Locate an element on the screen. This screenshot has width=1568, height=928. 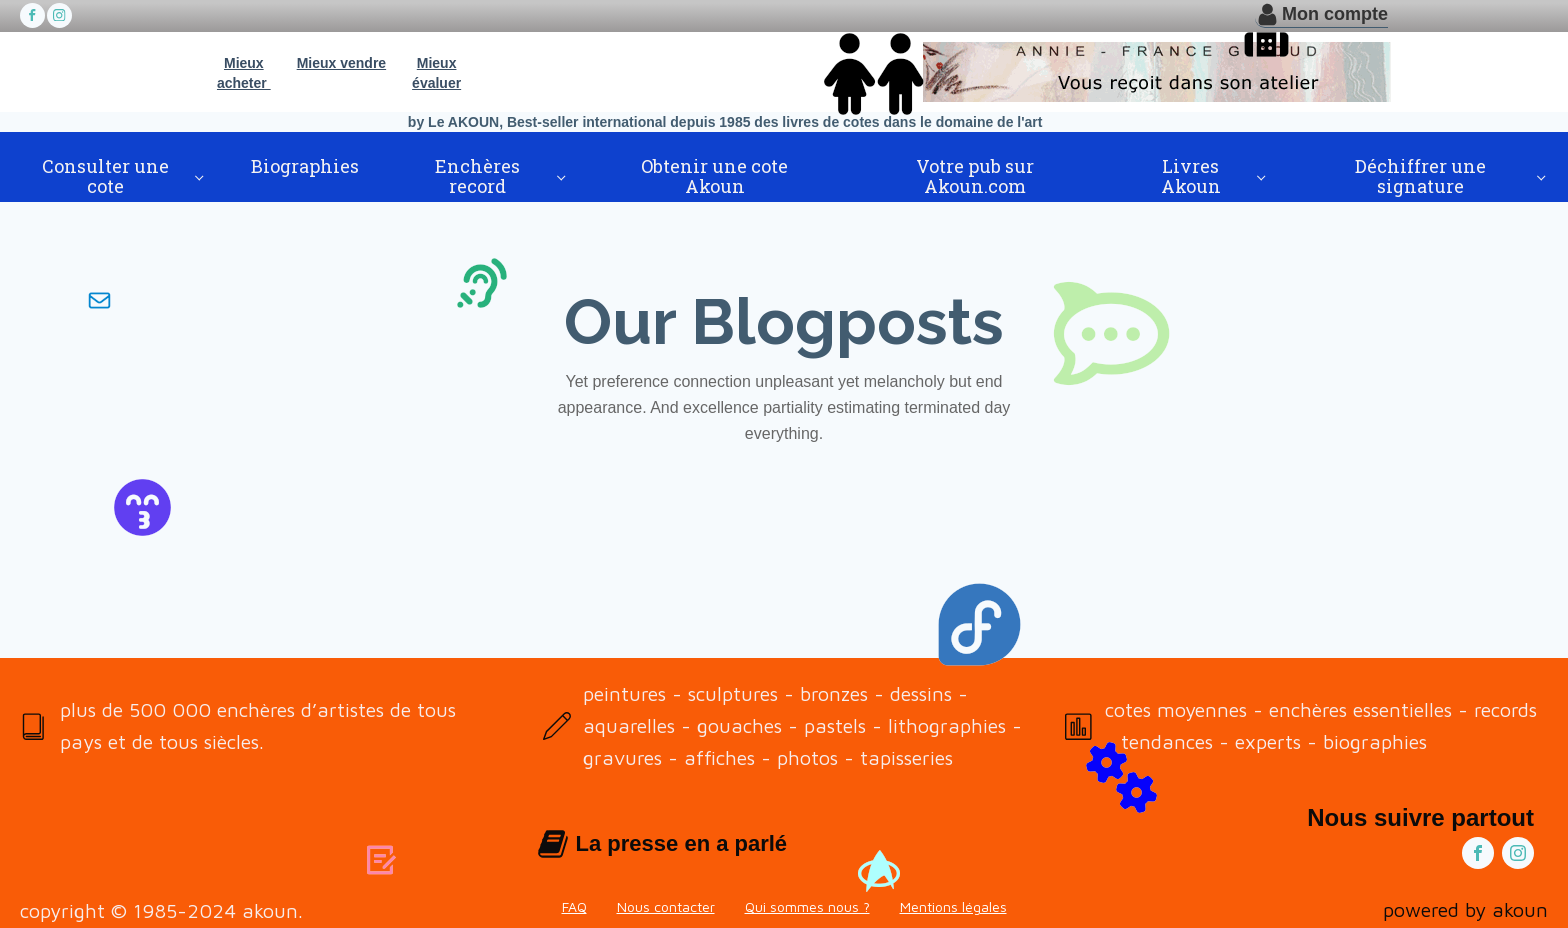
edit or compose a draft document is located at coordinates (380, 860).